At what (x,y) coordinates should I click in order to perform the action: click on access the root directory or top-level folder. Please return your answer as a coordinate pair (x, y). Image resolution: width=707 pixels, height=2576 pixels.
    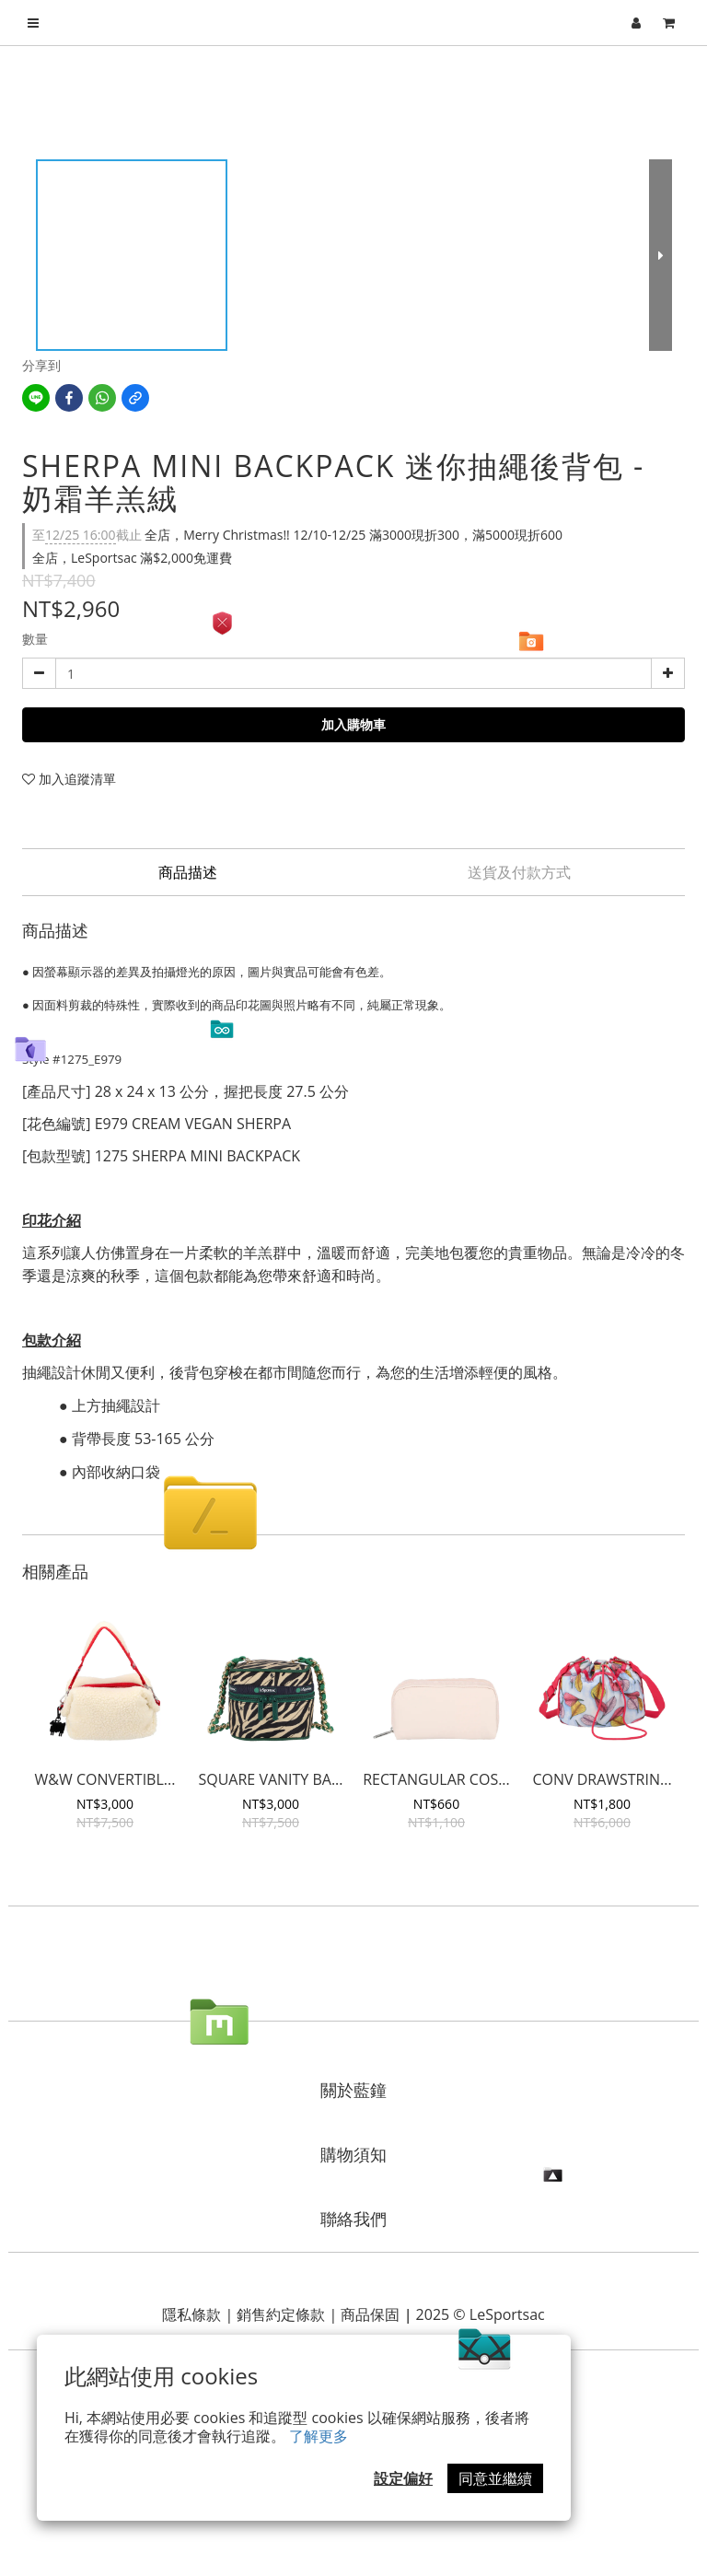
    Looking at the image, I should click on (210, 1512).